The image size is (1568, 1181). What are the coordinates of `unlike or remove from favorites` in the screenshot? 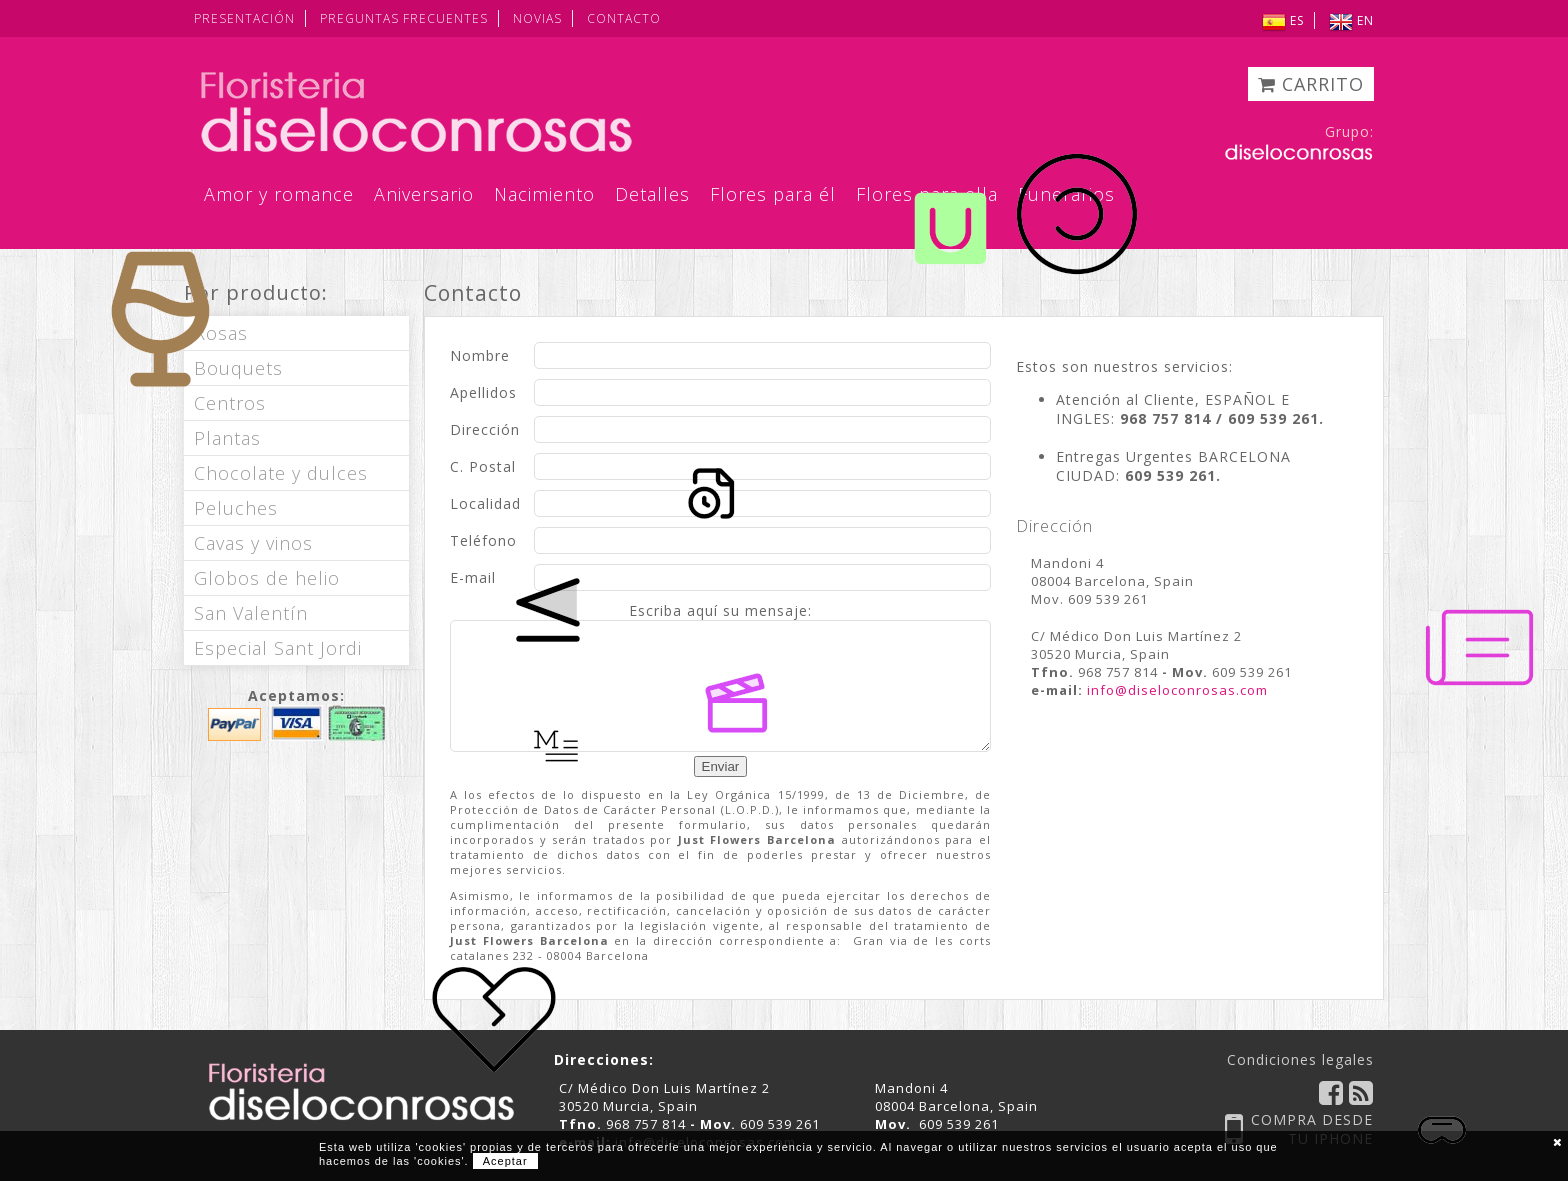 It's located at (494, 1015).